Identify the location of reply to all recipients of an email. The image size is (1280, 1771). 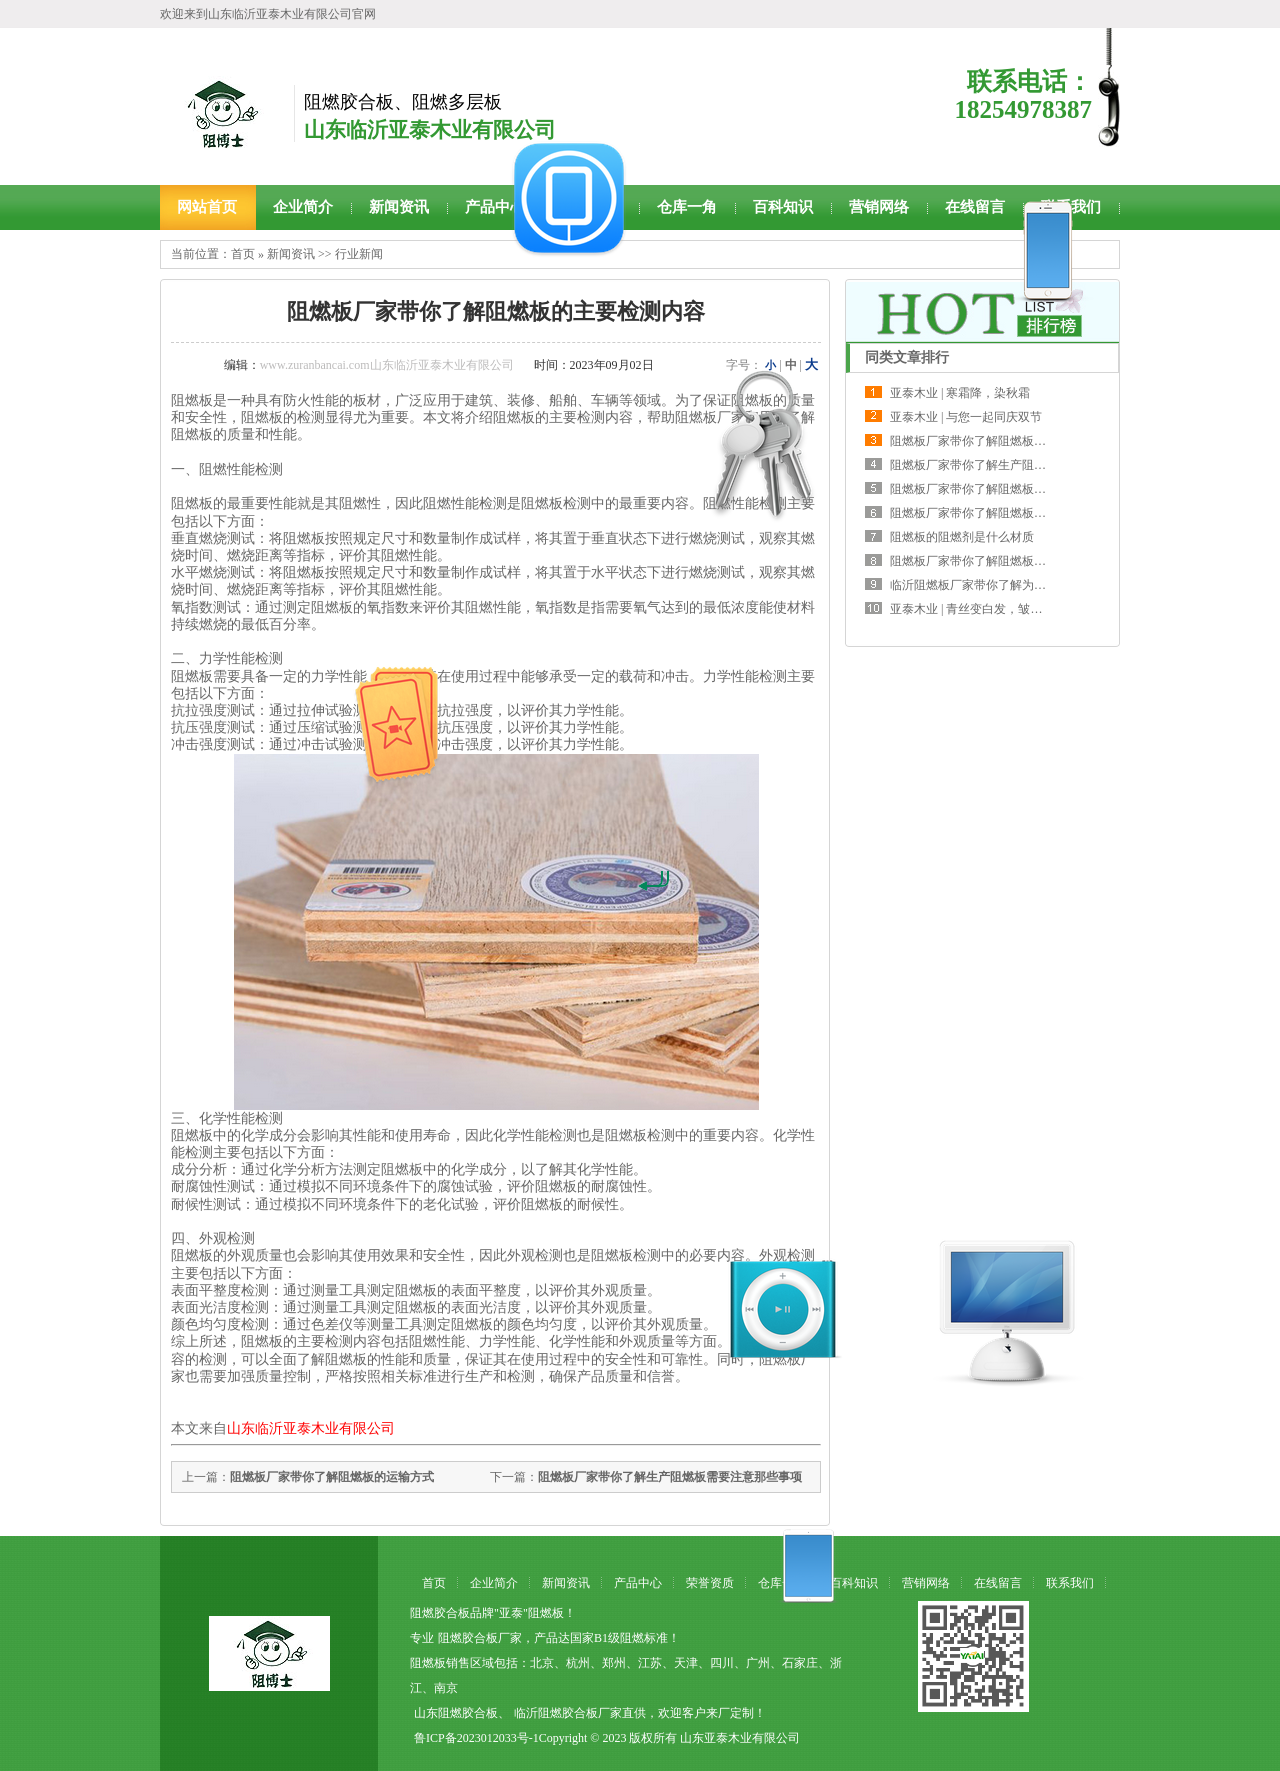
(653, 879).